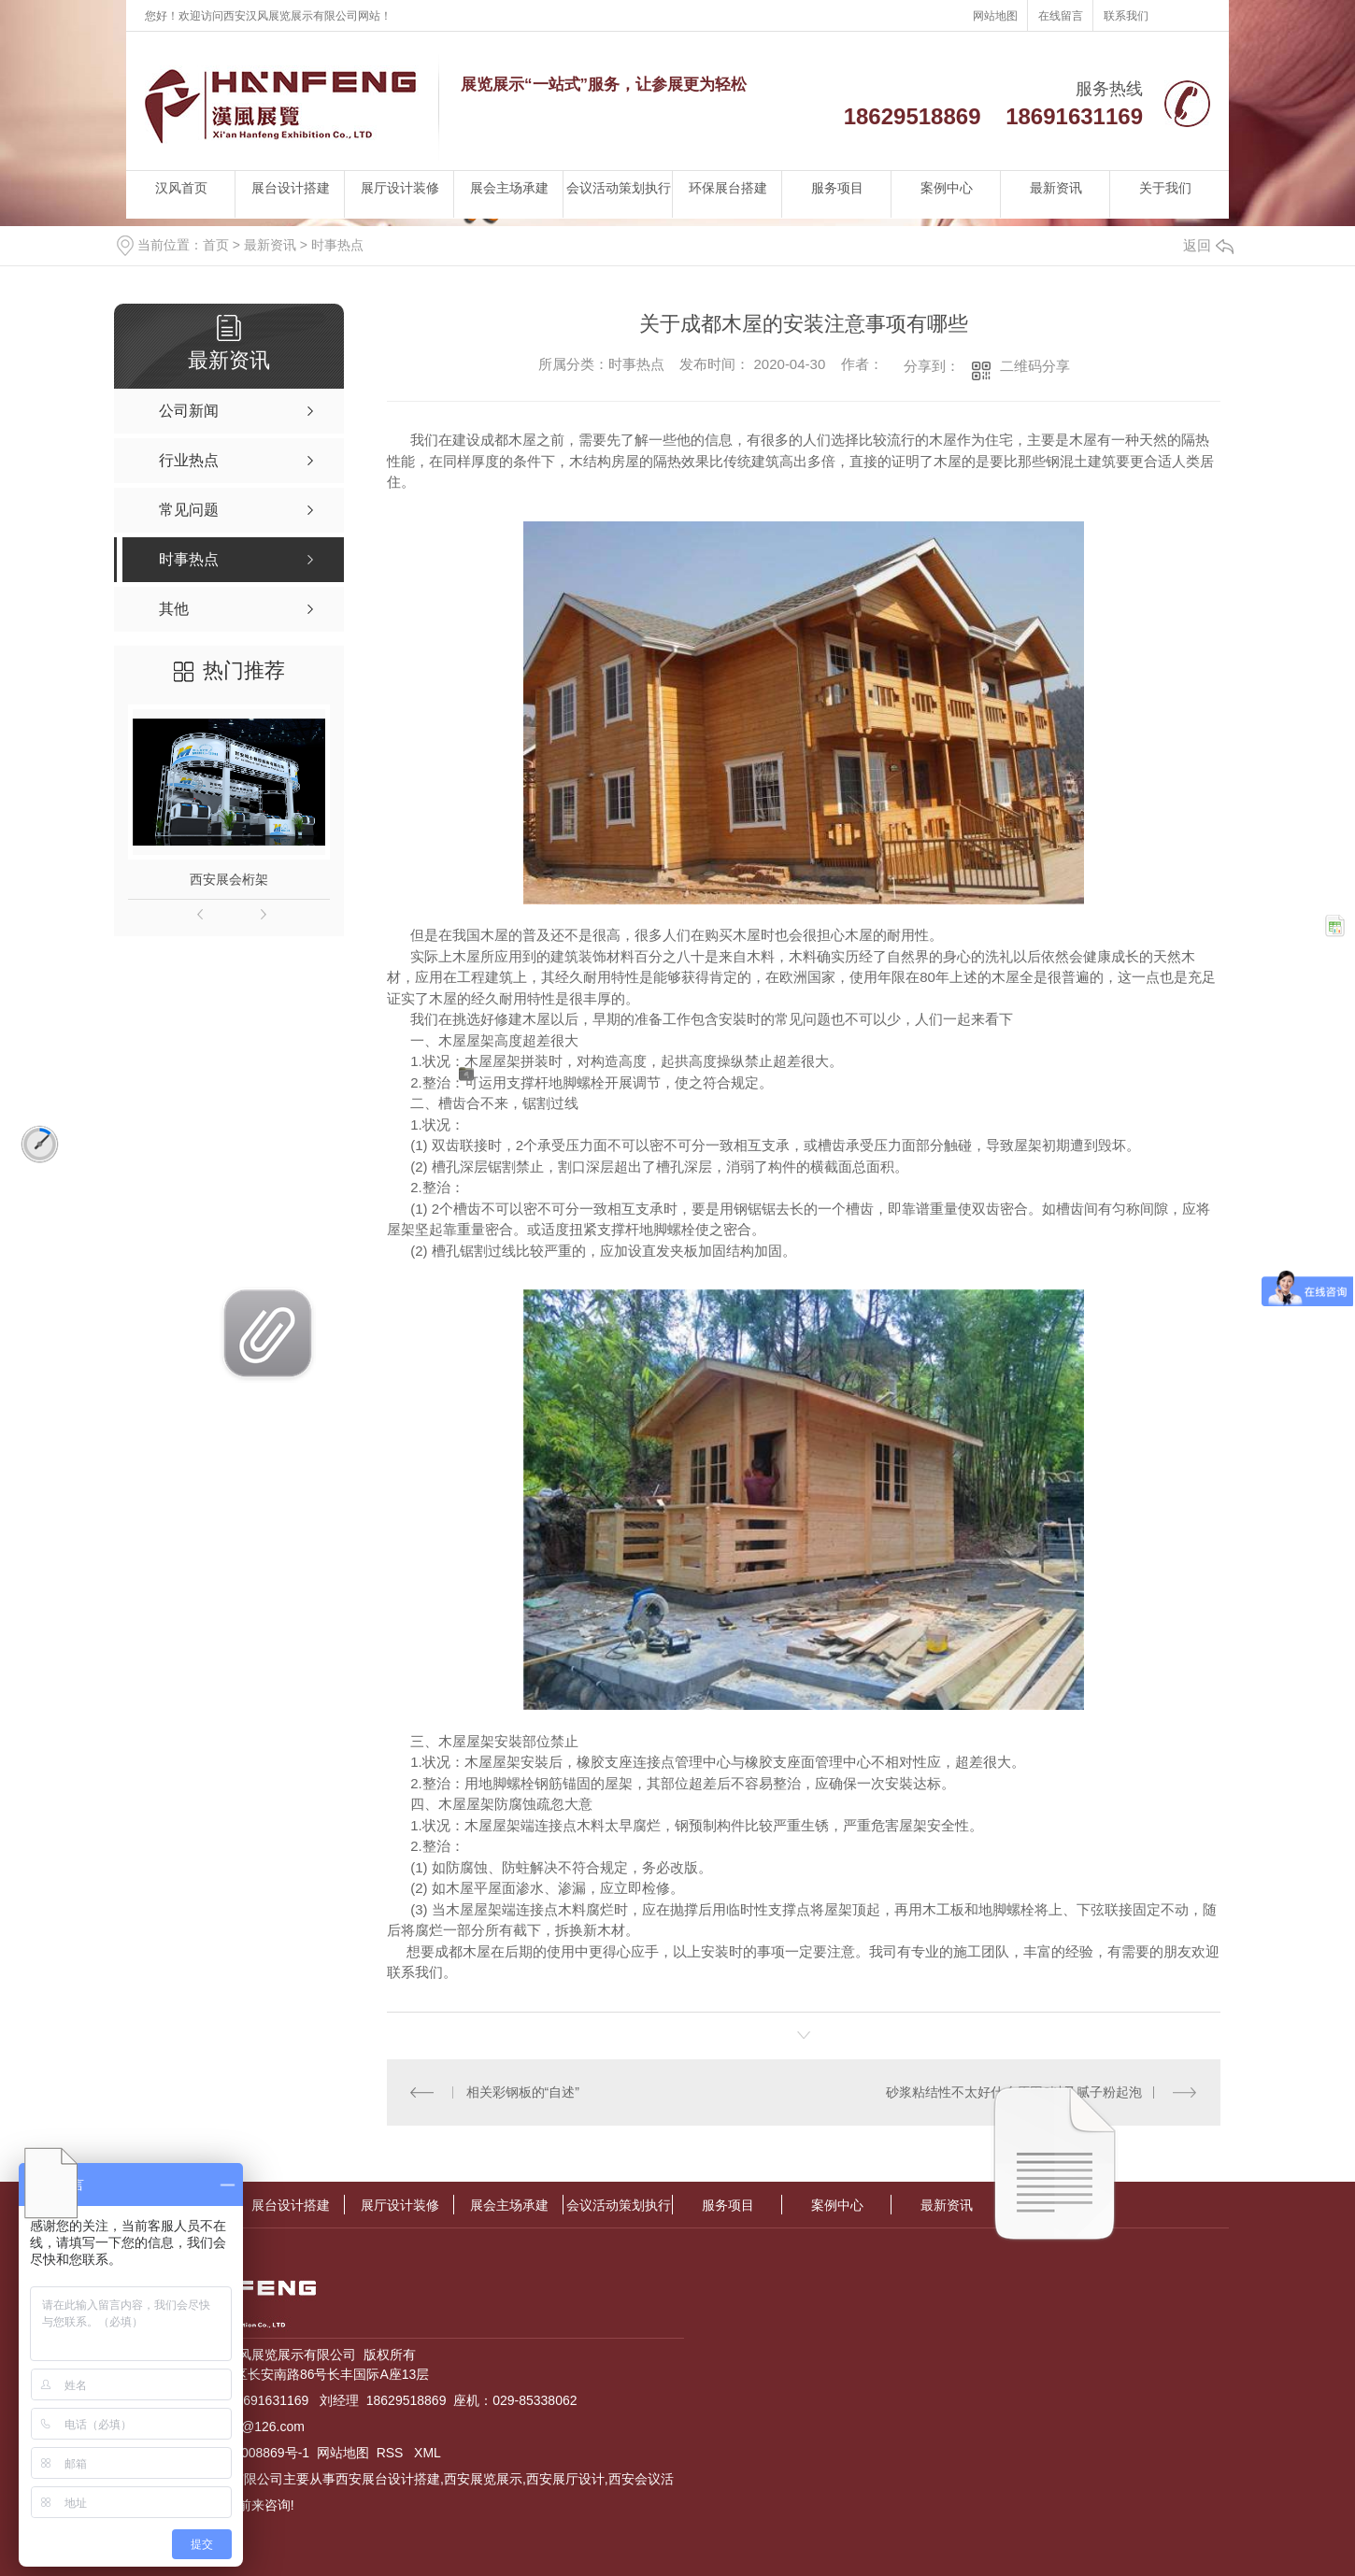 This screenshot has height=2576, width=1355. Describe the element at coordinates (1054, 2163) in the screenshot. I see `a wine configuration or initialization file` at that location.